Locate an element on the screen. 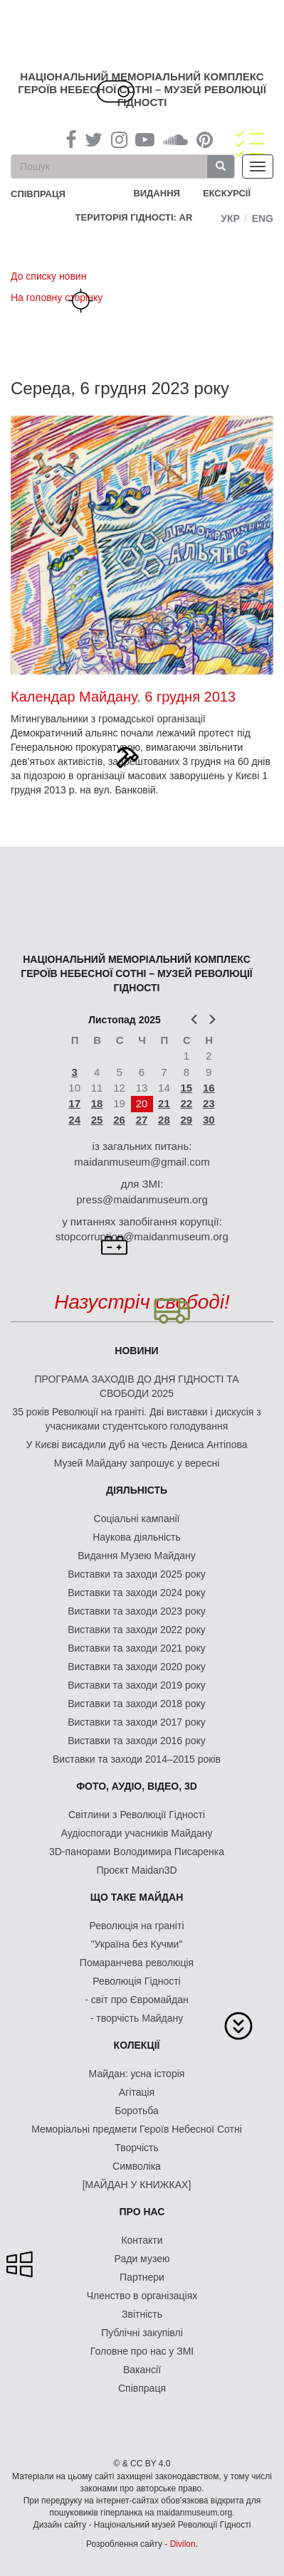  expand all content below is located at coordinates (238, 2026).